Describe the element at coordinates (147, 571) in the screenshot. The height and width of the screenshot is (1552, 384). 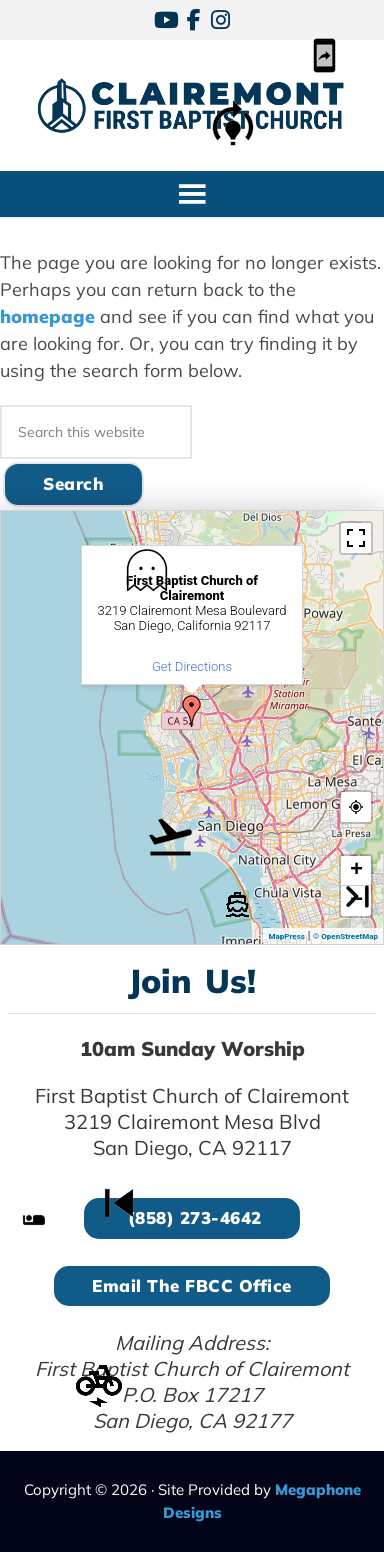
I see `toggle ghost mode or invisible status` at that location.